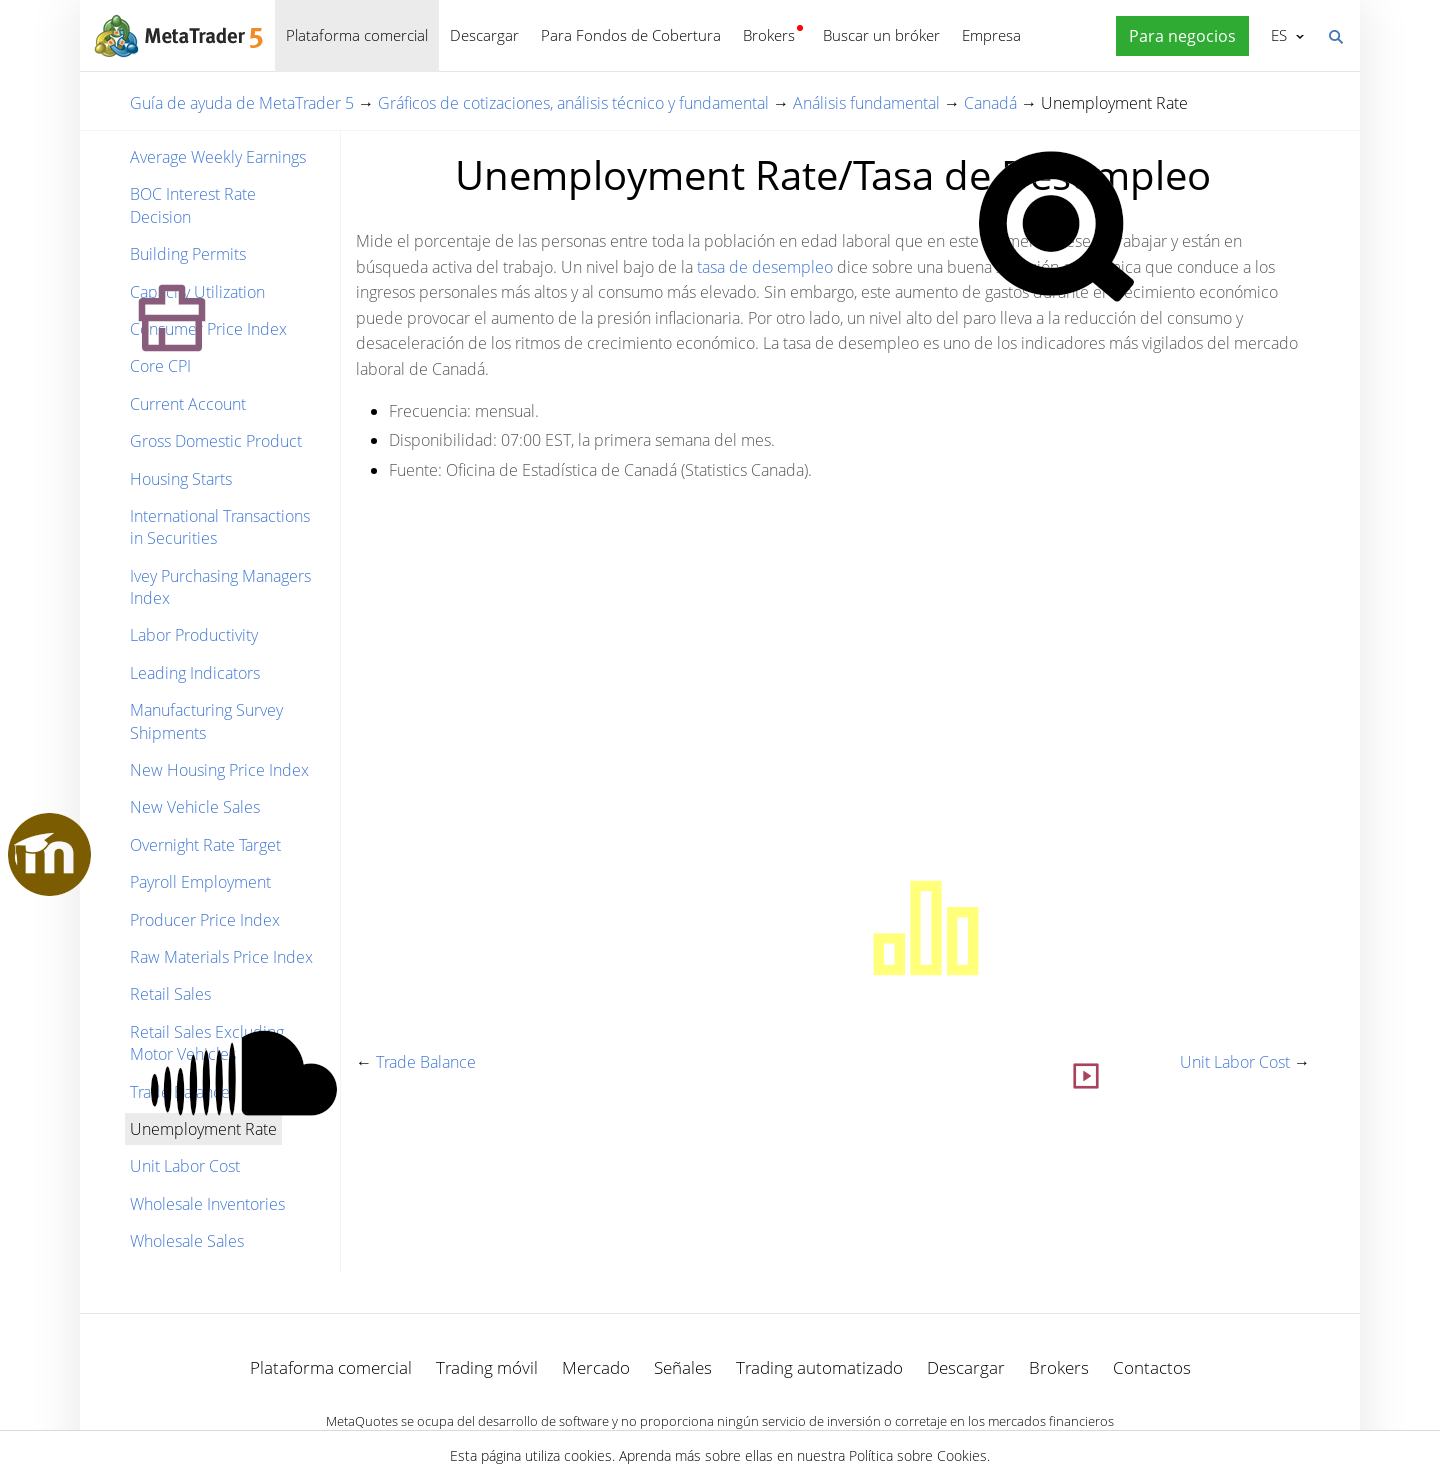 The image size is (1440, 1481). What do you see at coordinates (926, 928) in the screenshot?
I see `view analytics or statistics` at bounding box center [926, 928].